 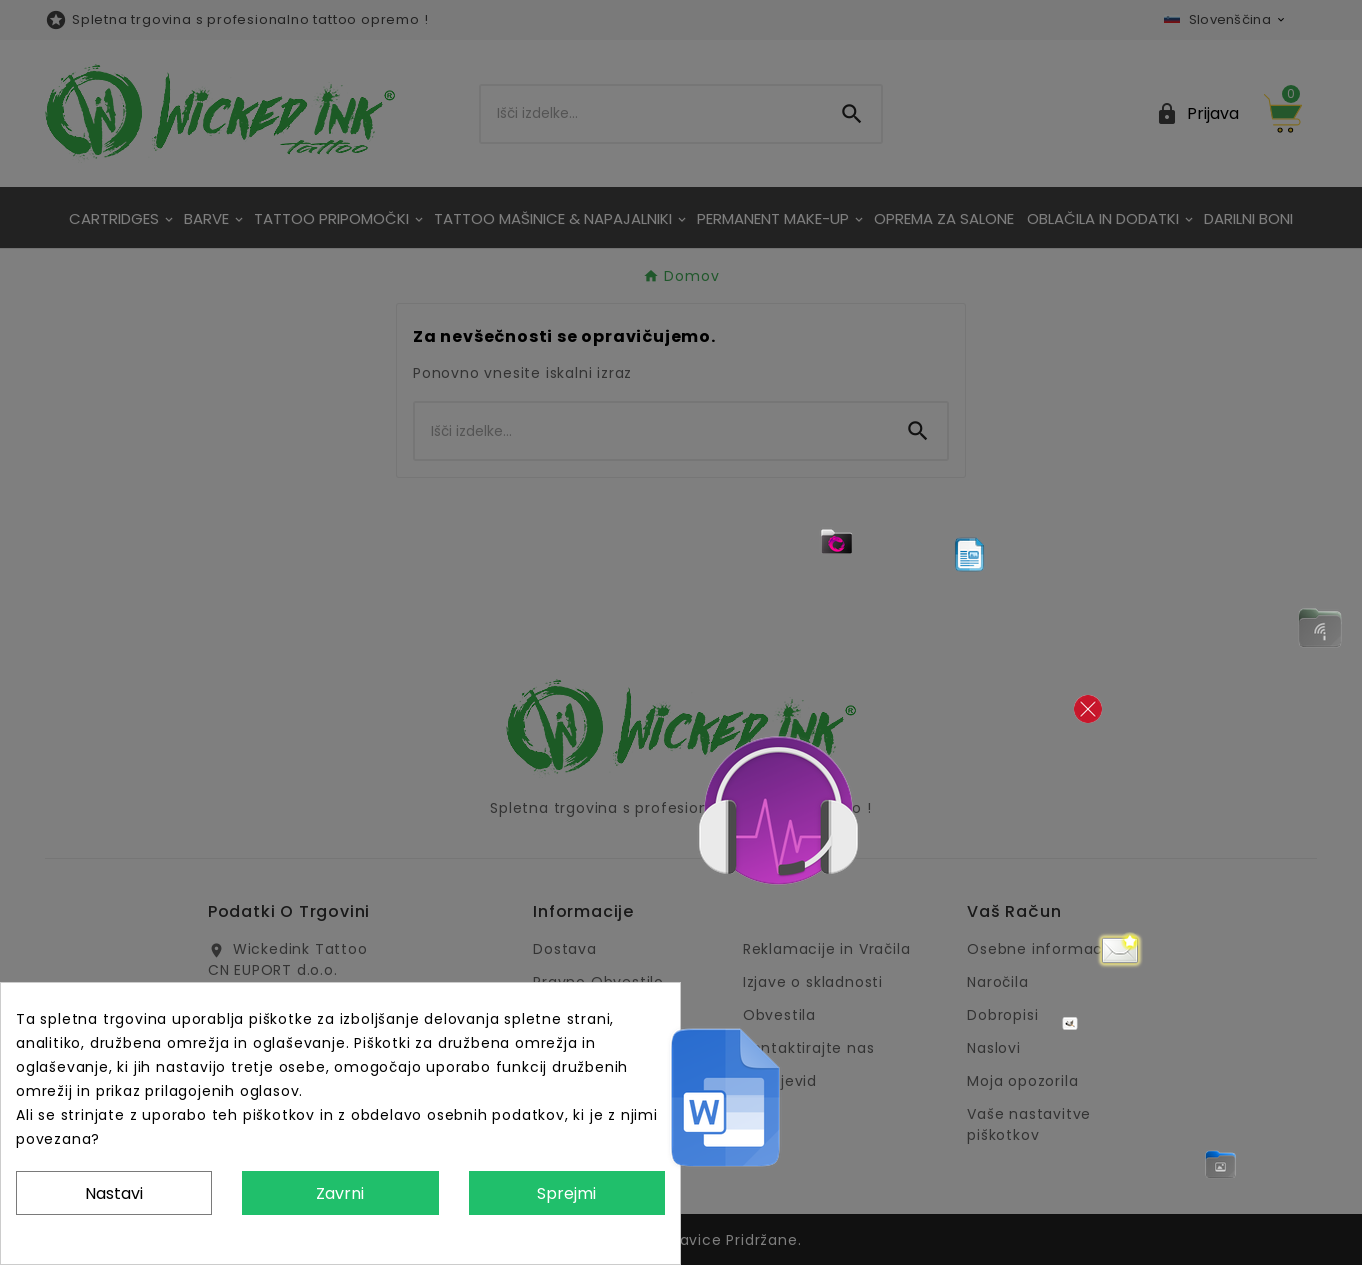 I want to click on indicates a sync error with a shared file or folder, so click(x=1088, y=709).